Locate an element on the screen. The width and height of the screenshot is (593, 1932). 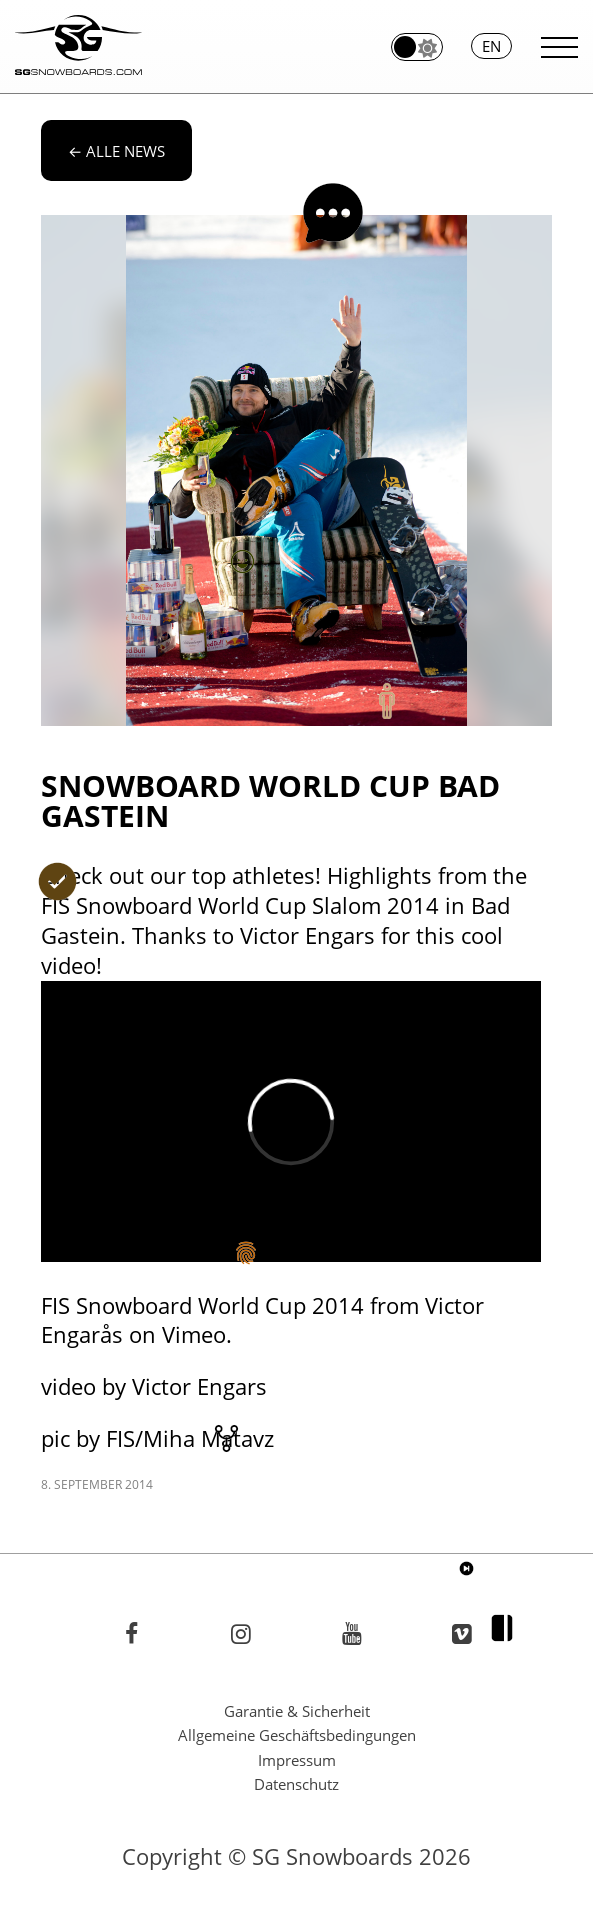
view male user profile is located at coordinates (387, 701).